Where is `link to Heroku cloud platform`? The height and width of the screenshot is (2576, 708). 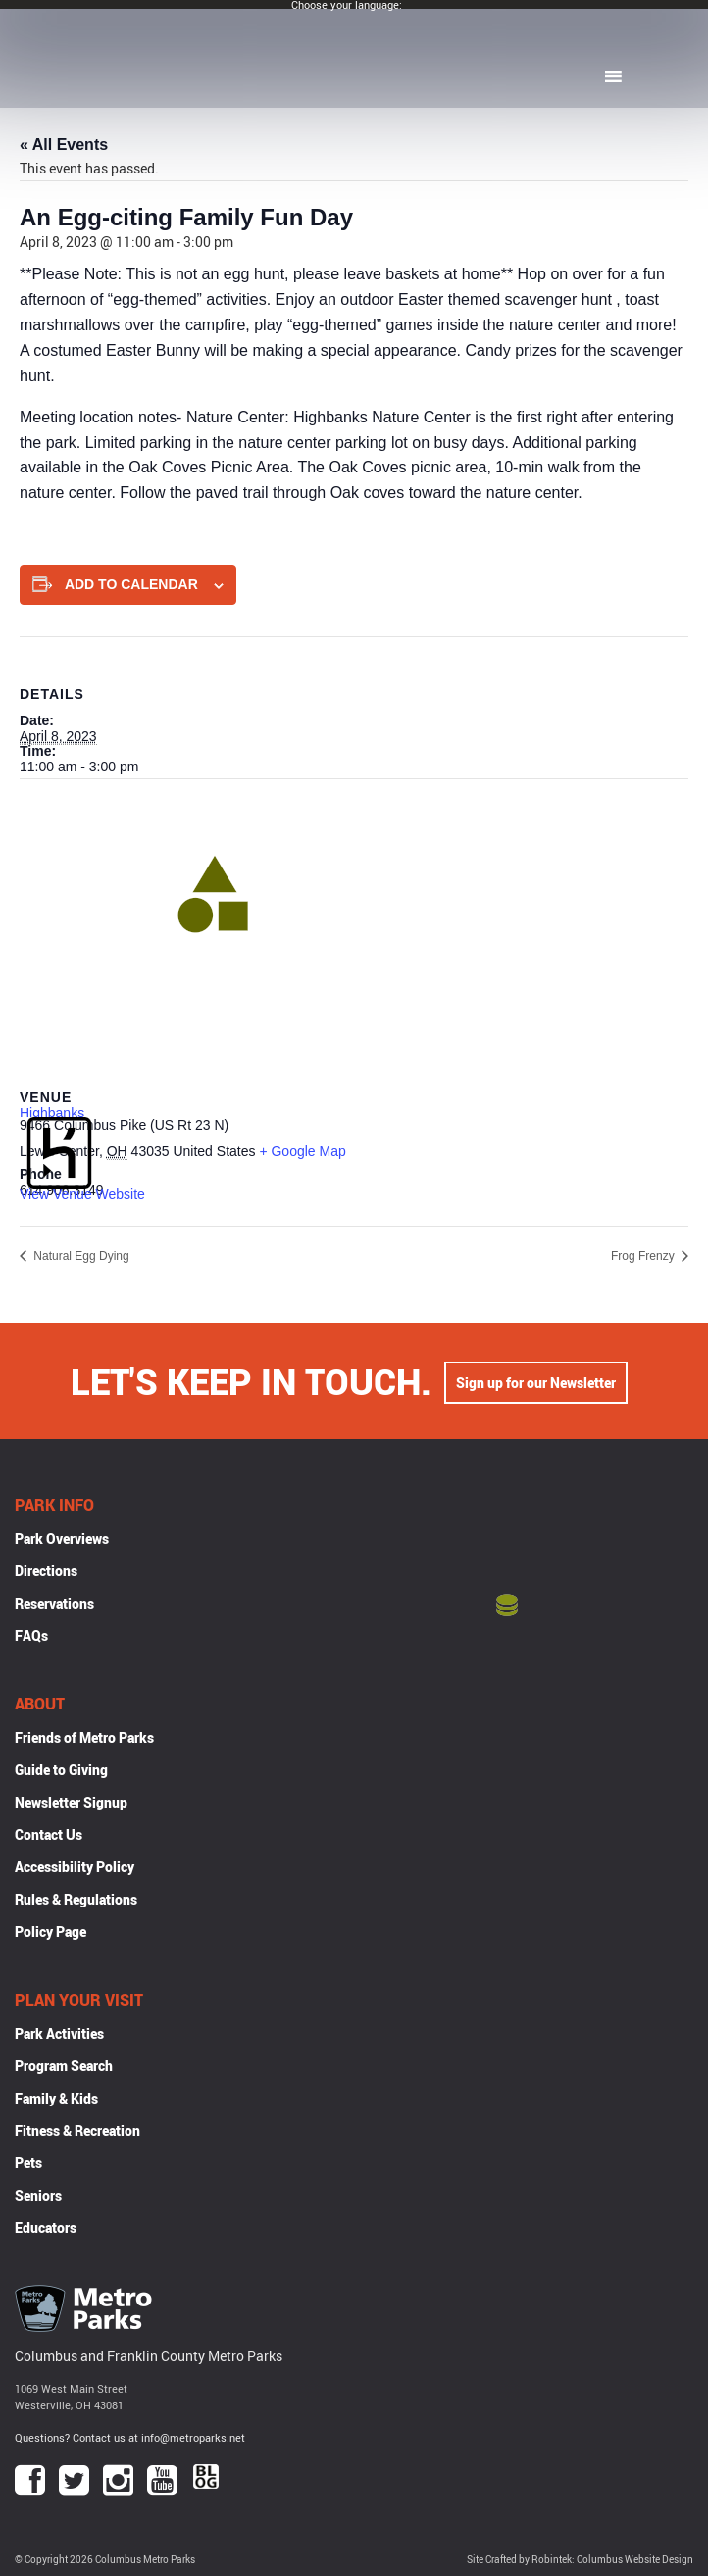
link to Heroku cloud platform is located at coordinates (59, 1153).